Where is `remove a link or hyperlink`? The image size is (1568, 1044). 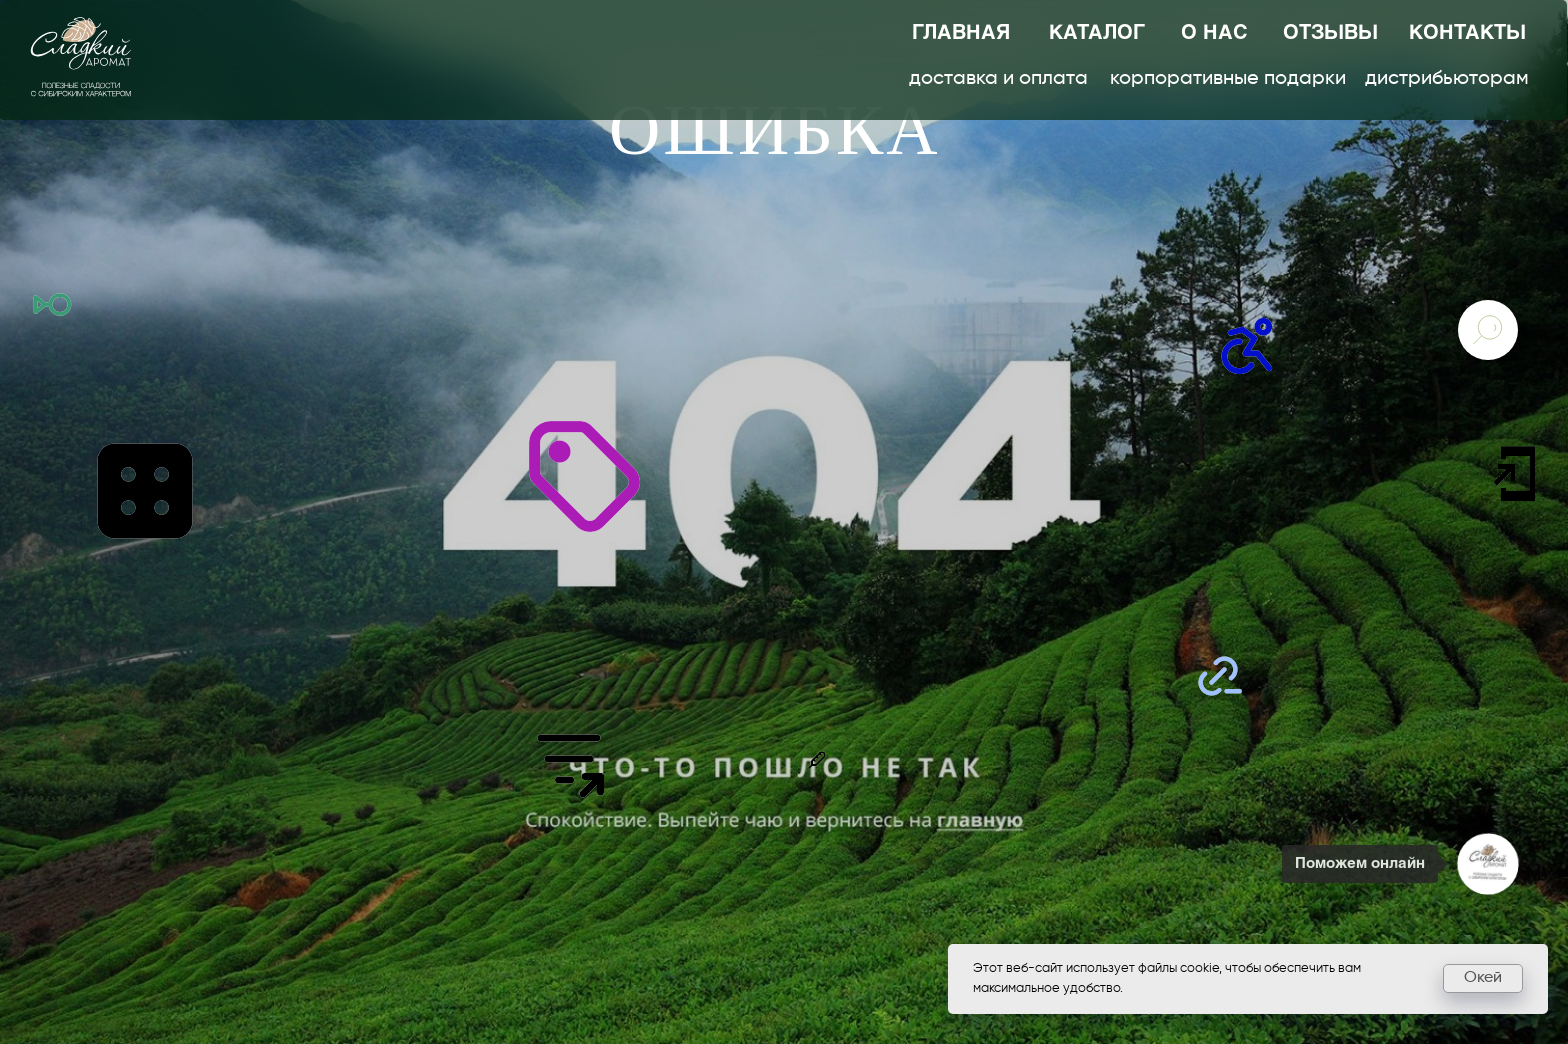 remove a link or hyperlink is located at coordinates (1218, 676).